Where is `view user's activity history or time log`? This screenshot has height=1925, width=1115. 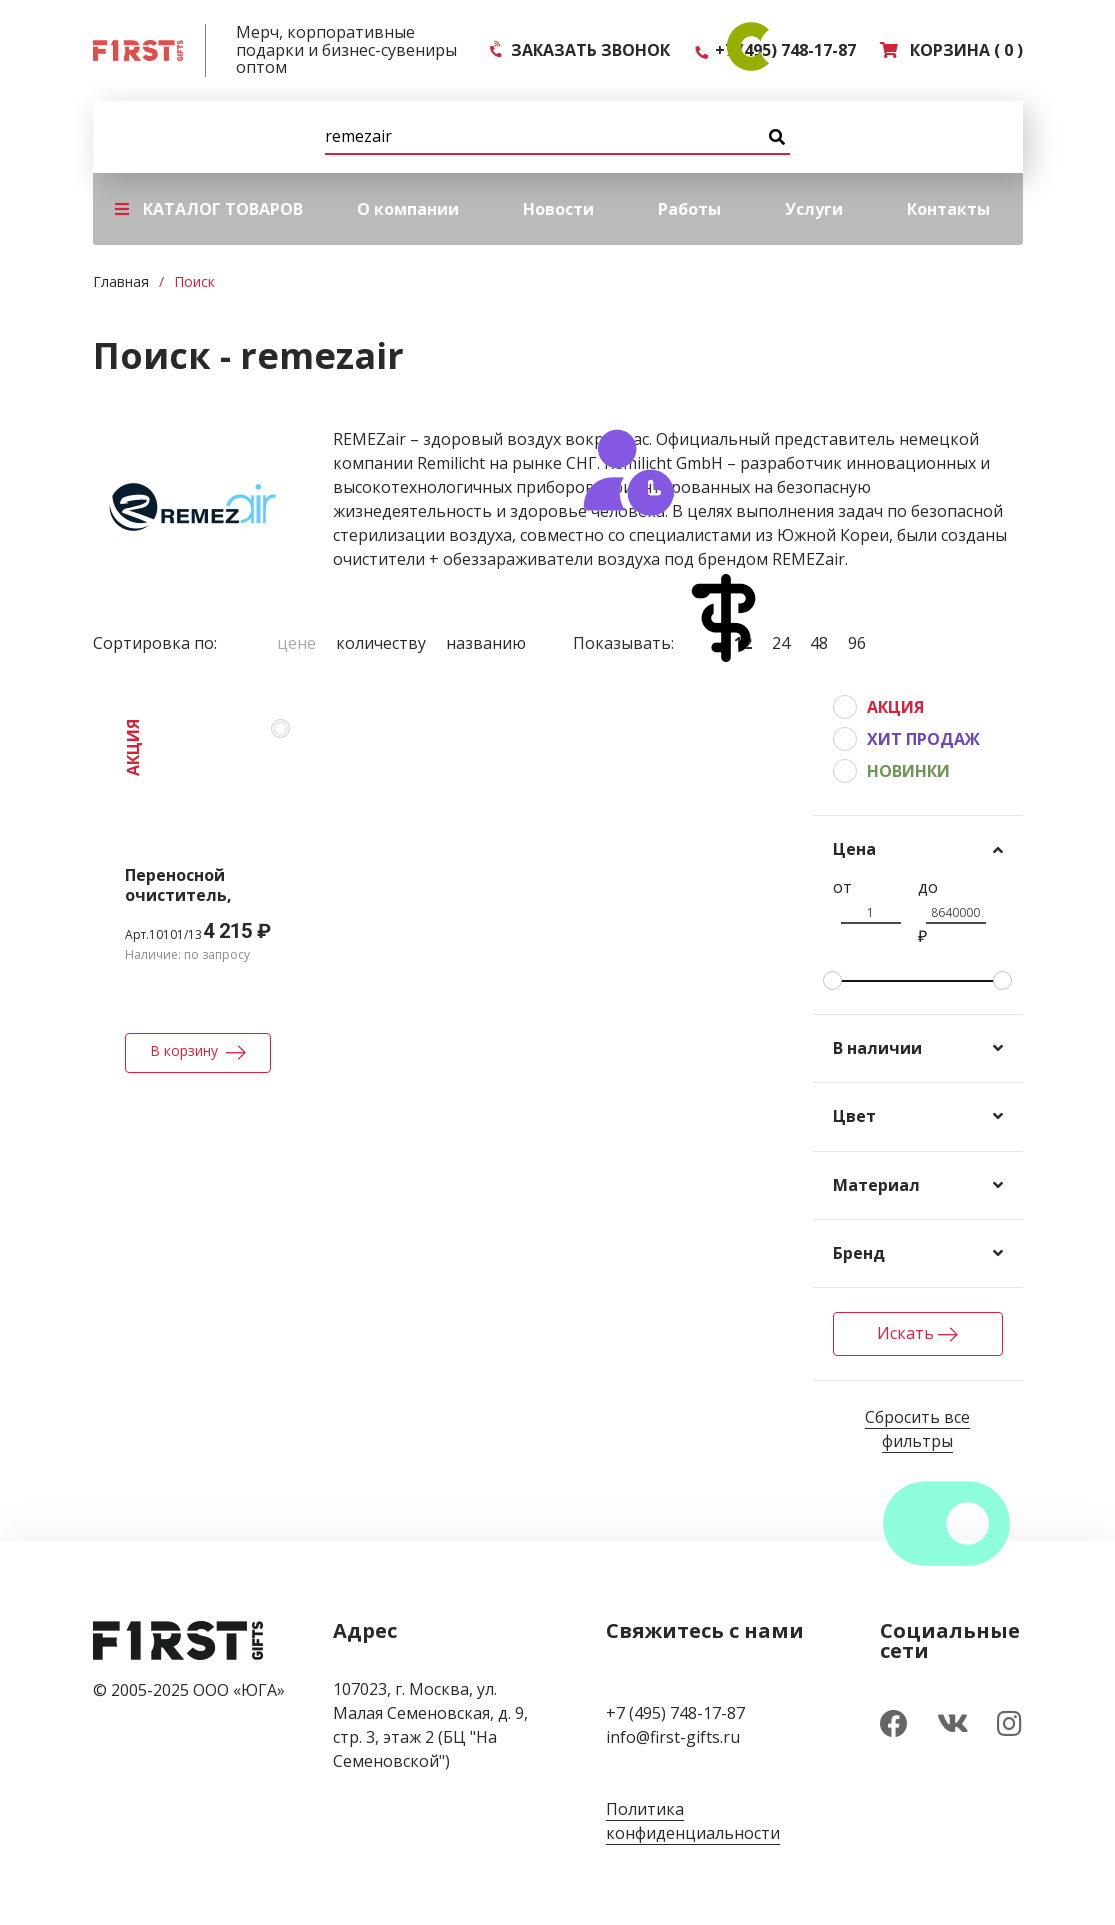 view user's activity history or time log is located at coordinates (627, 469).